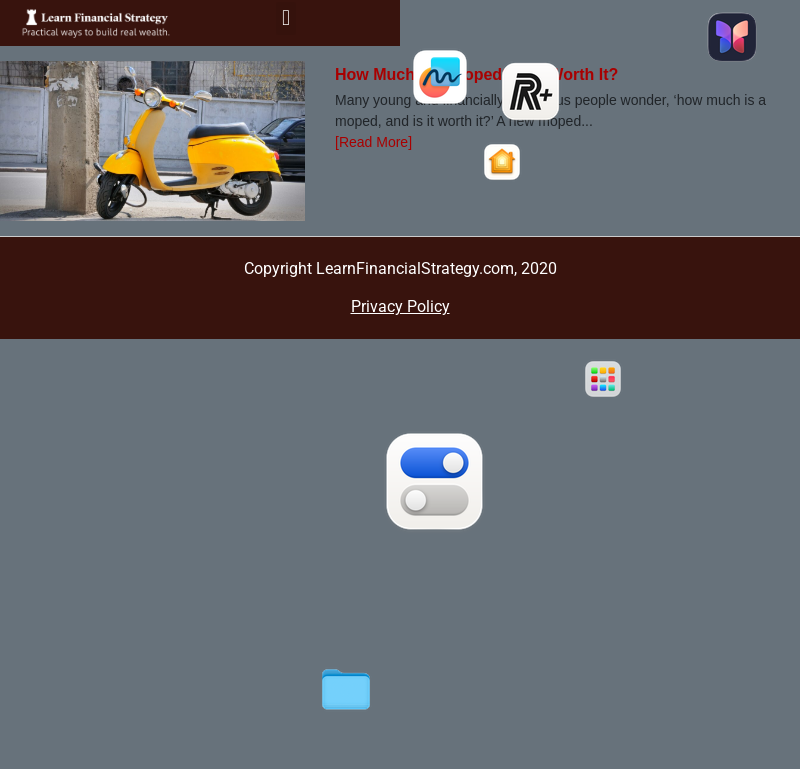  I want to click on open the Apple Home app, so click(502, 162).